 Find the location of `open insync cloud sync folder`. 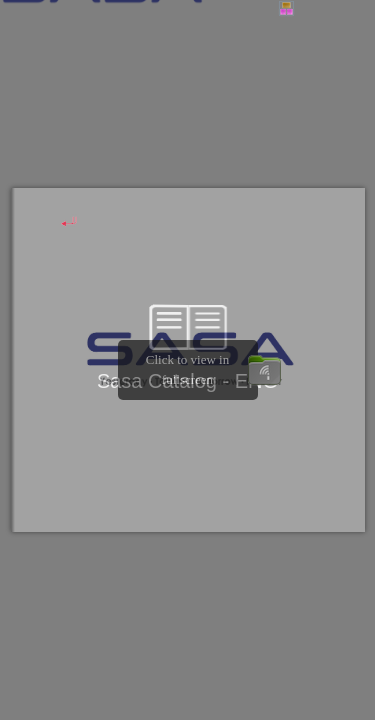

open insync cloud sync folder is located at coordinates (264, 369).